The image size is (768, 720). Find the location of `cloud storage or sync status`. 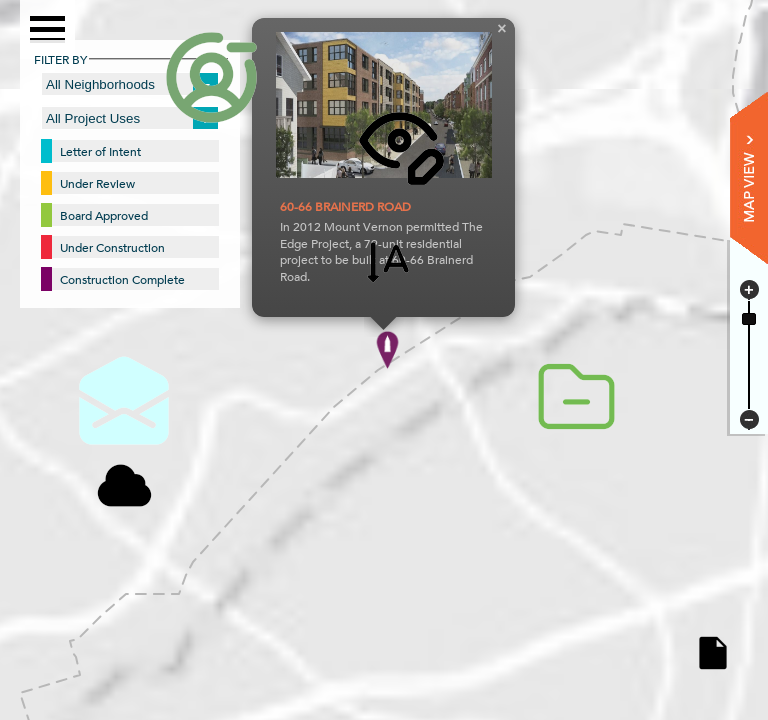

cloud storage or sync status is located at coordinates (124, 485).